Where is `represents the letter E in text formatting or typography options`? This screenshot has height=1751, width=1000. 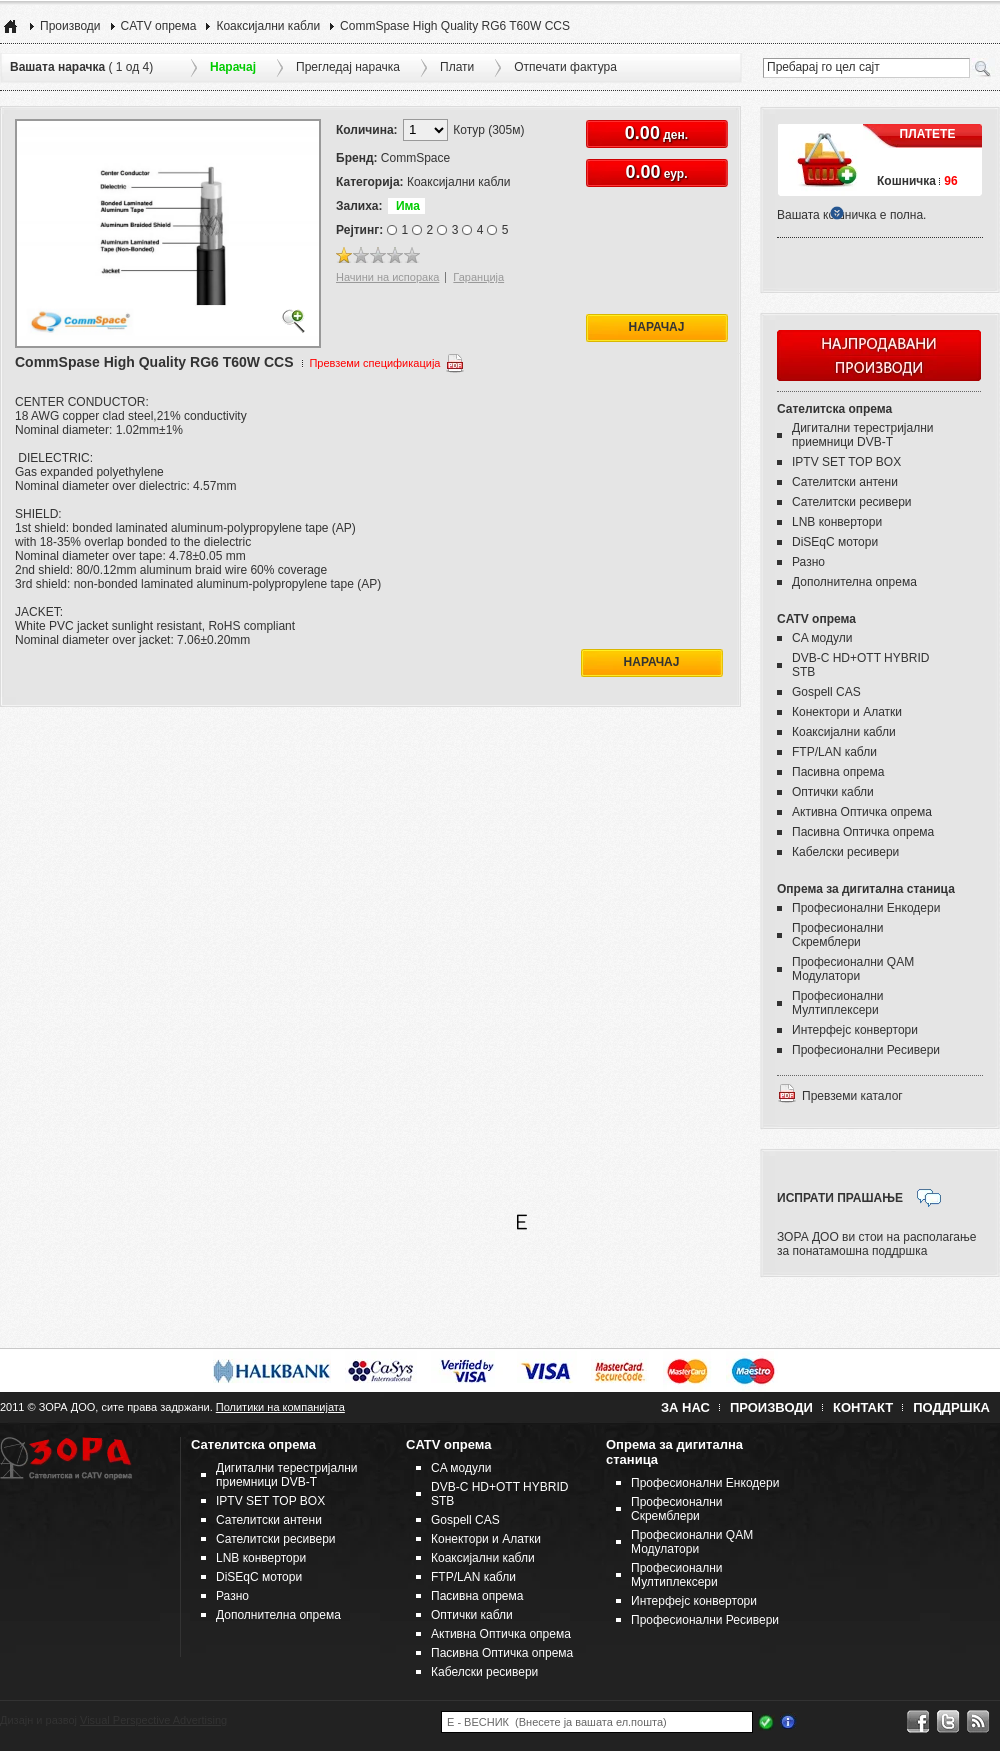
represents the letter E in text formatting or typography options is located at coordinates (522, 1222).